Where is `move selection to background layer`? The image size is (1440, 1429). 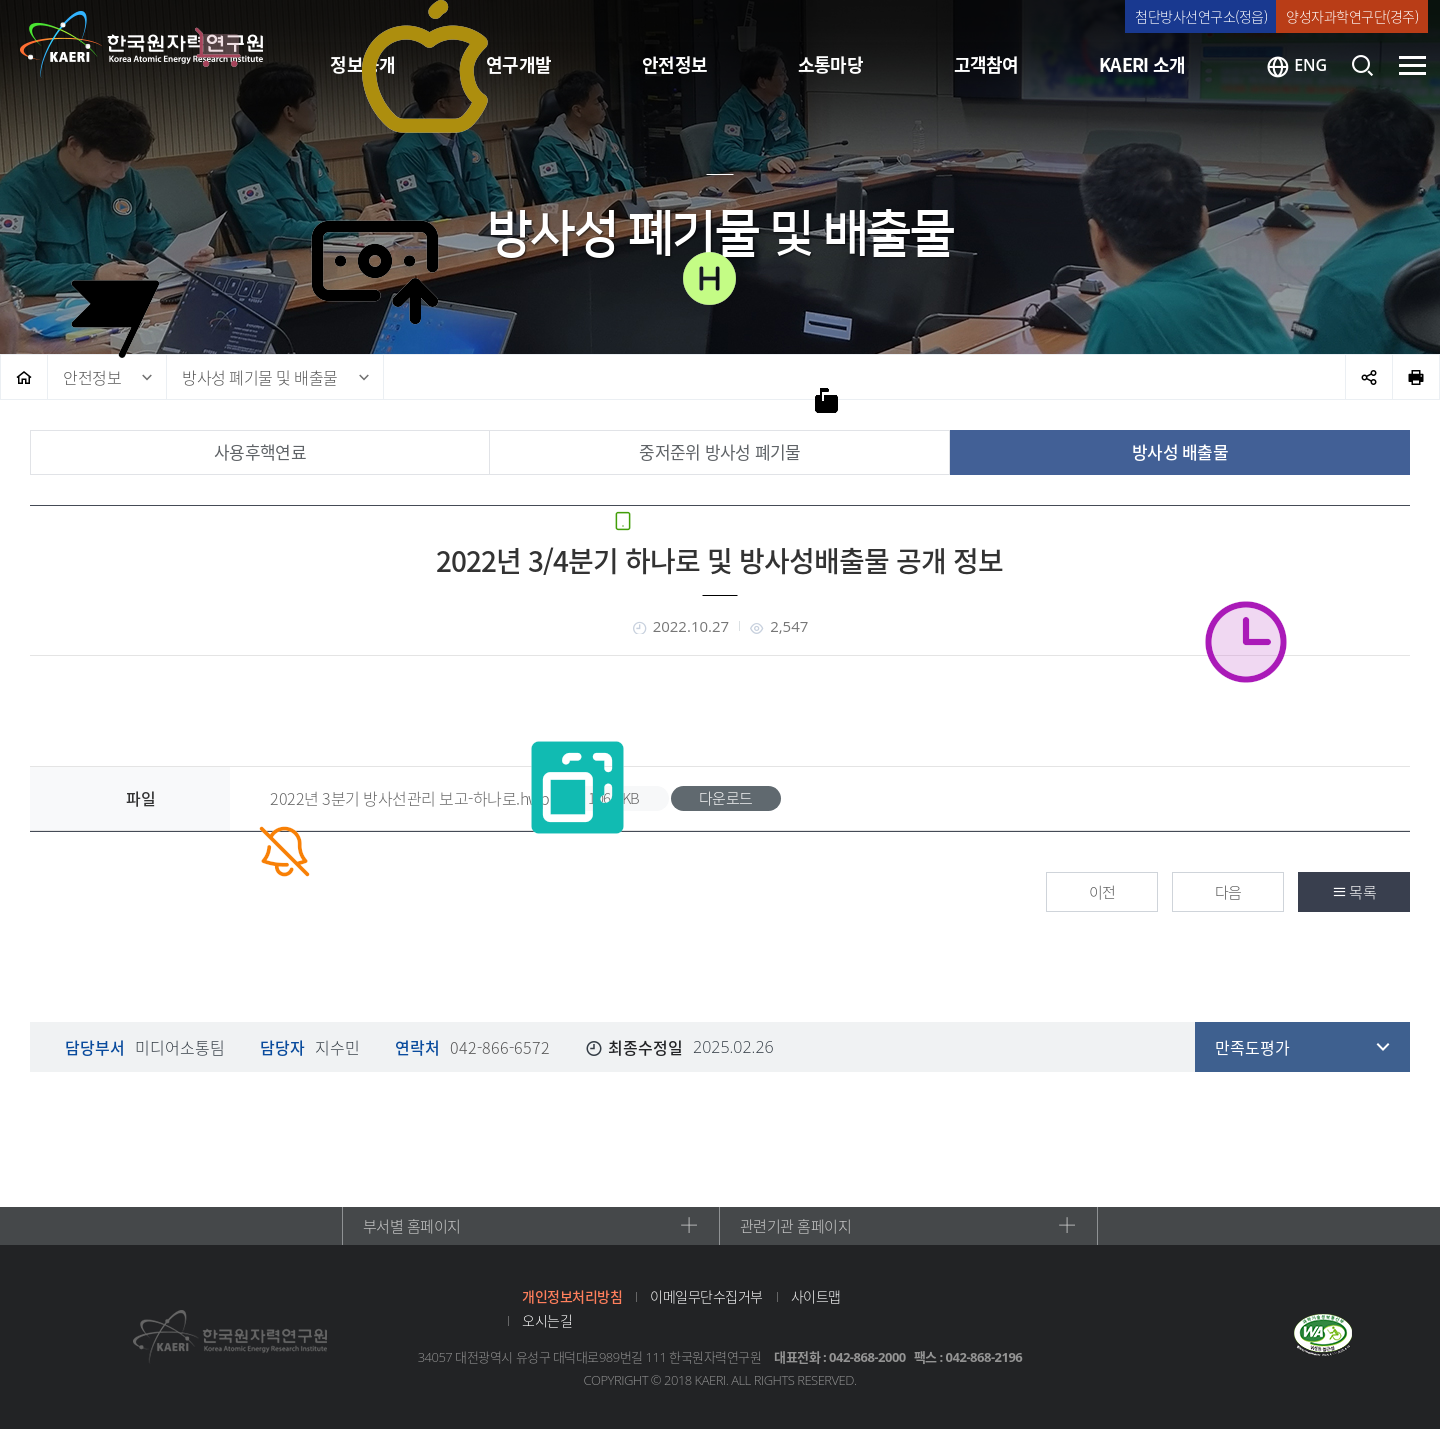 move selection to background layer is located at coordinates (577, 787).